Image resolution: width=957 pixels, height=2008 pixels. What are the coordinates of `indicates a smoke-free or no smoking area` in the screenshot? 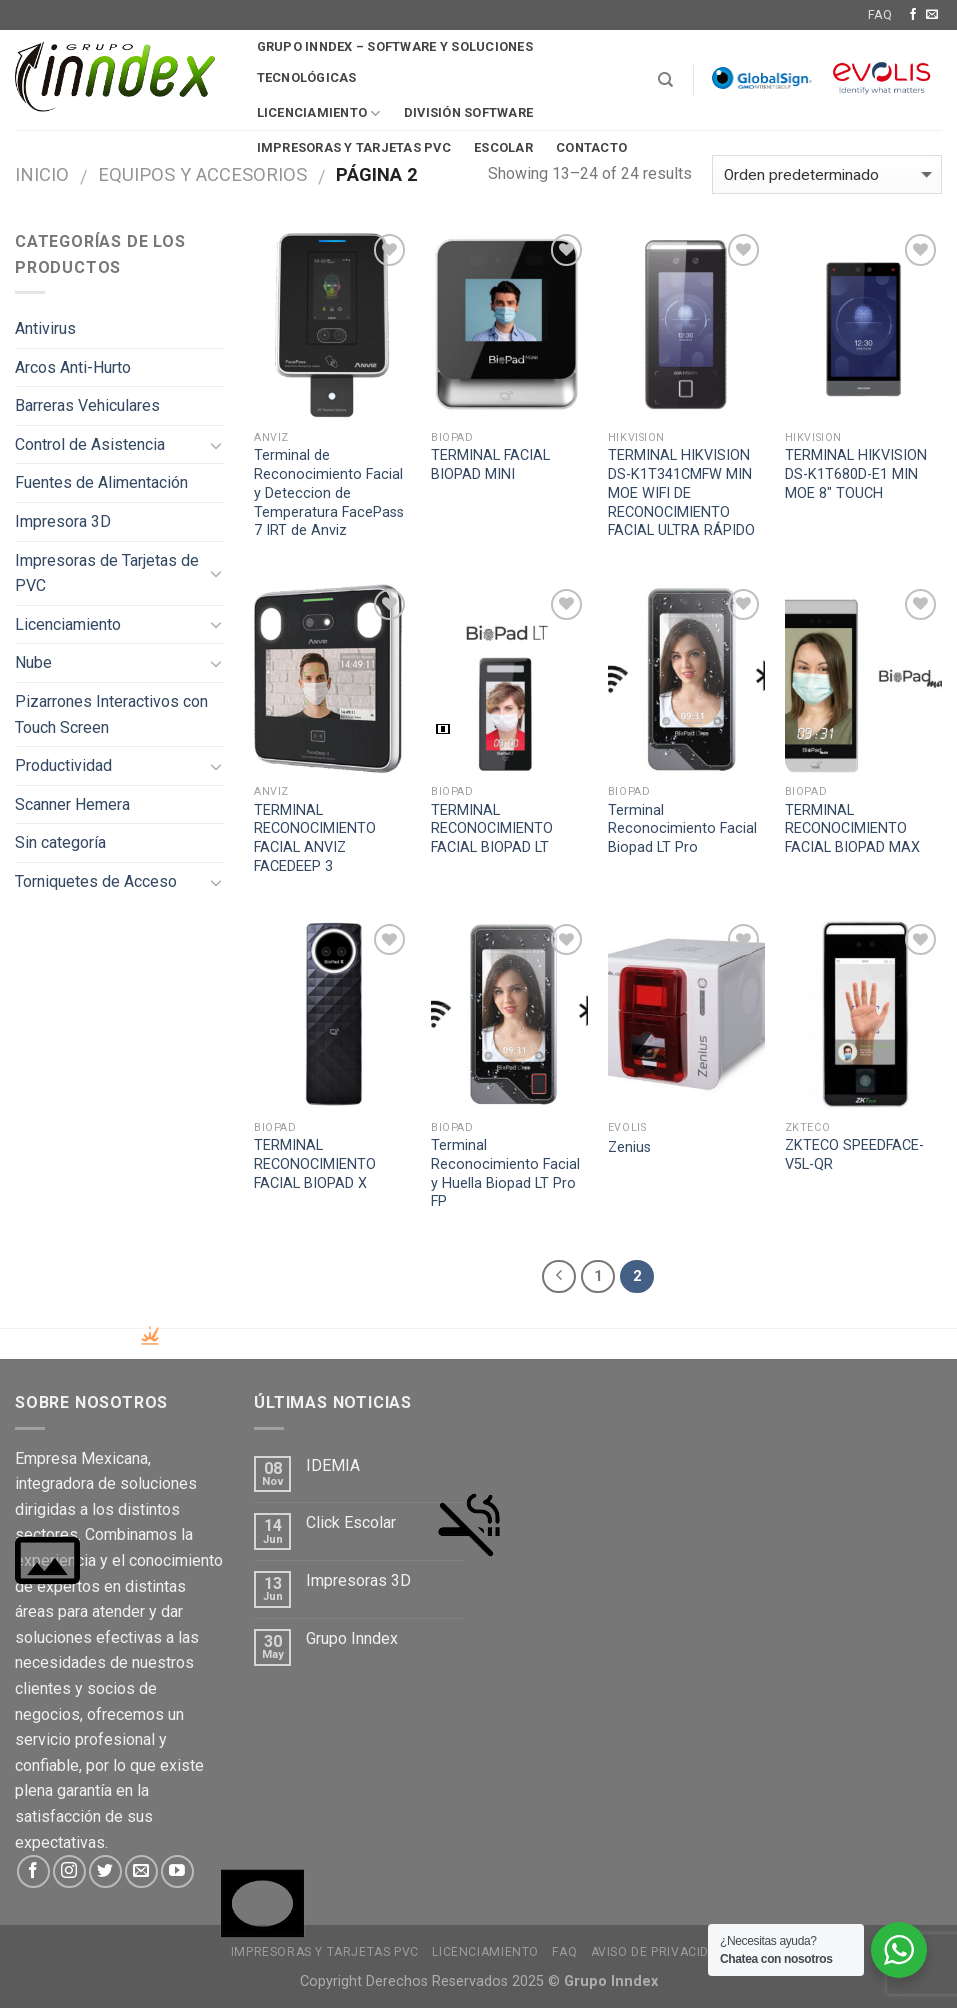 It's located at (469, 1524).